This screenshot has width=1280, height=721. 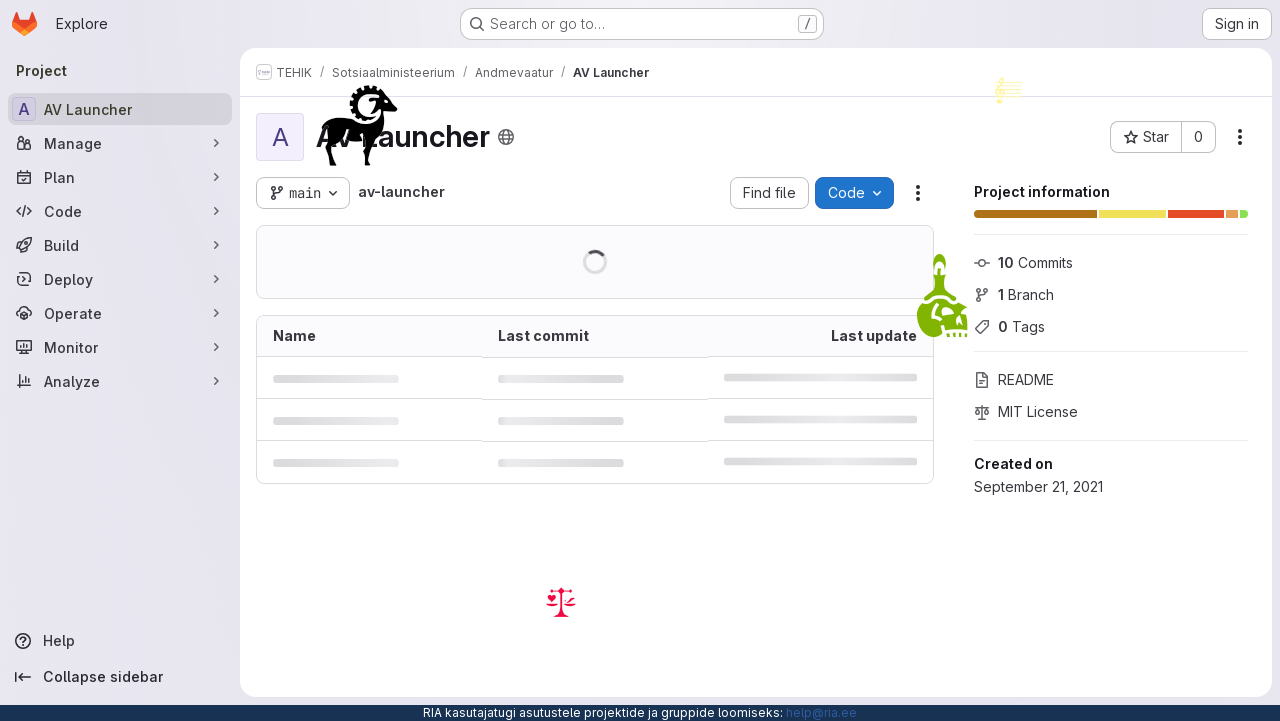 What do you see at coordinates (1008, 90) in the screenshot?
I see `view sheet music or musical scores` at bounding box center [1008, 90].